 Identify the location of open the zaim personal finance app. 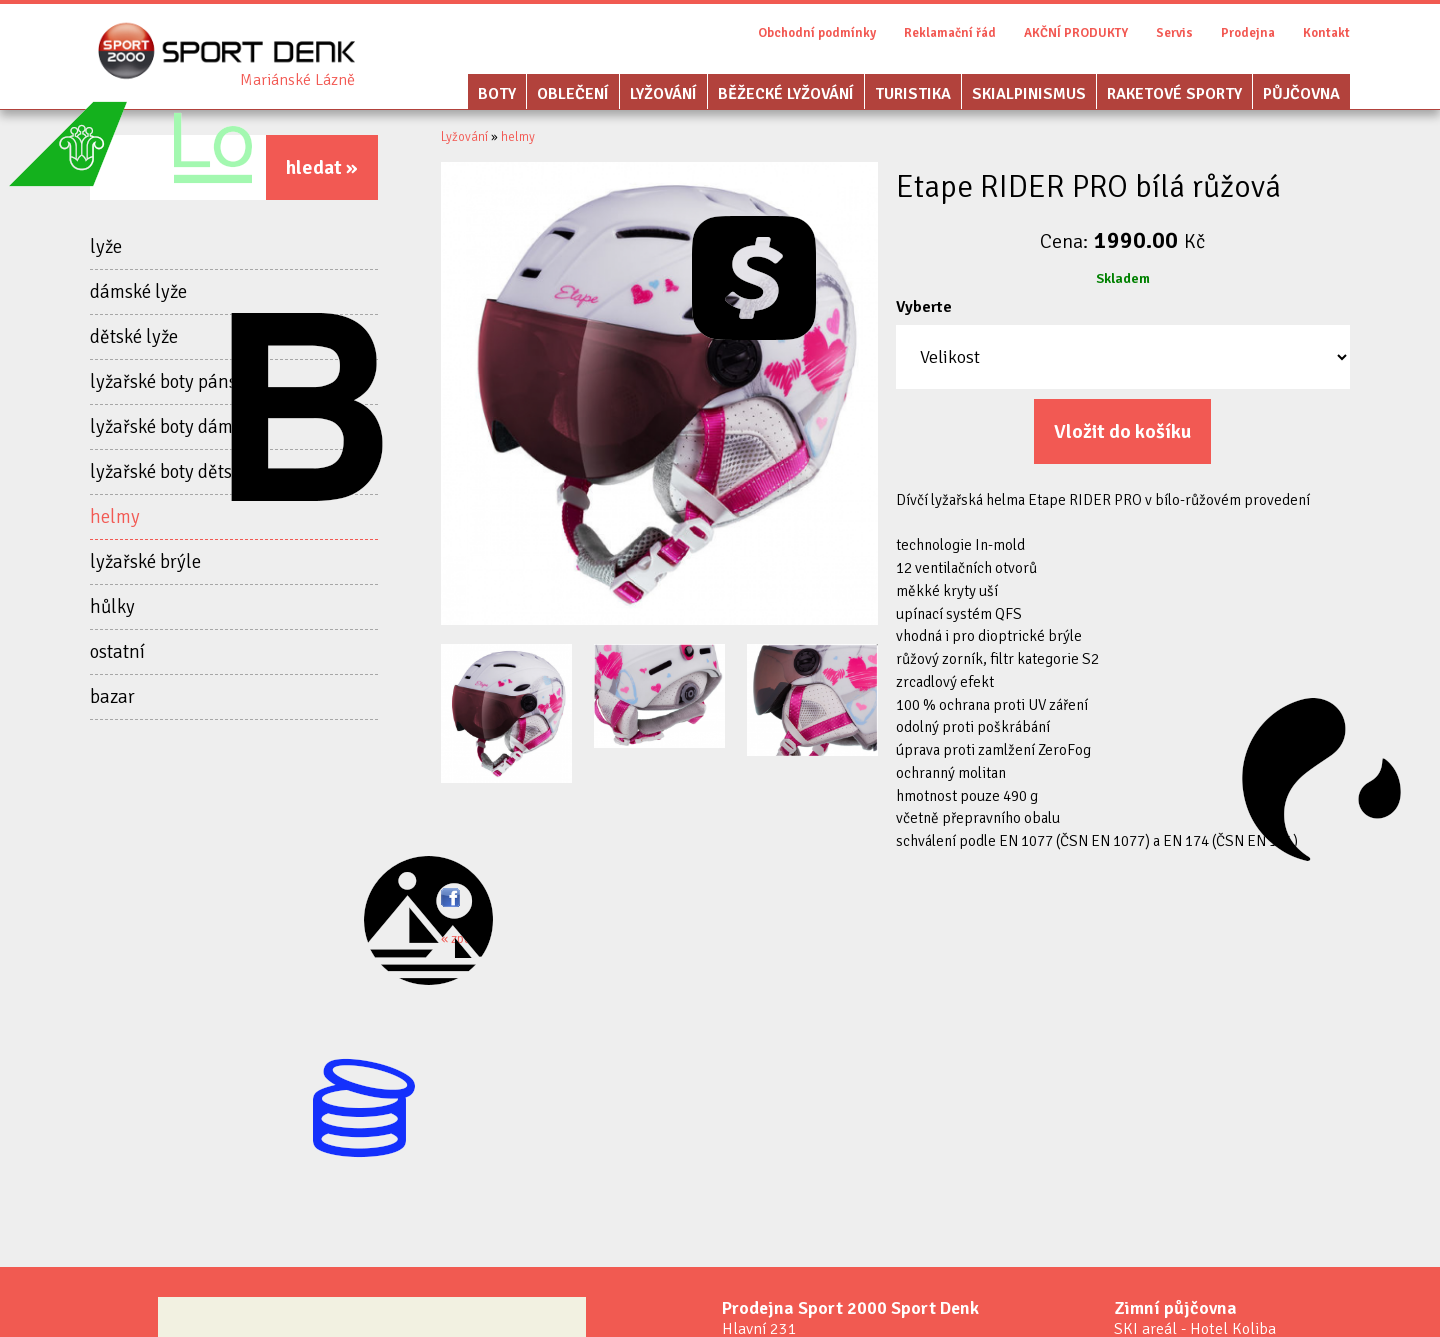
(364, 1108).